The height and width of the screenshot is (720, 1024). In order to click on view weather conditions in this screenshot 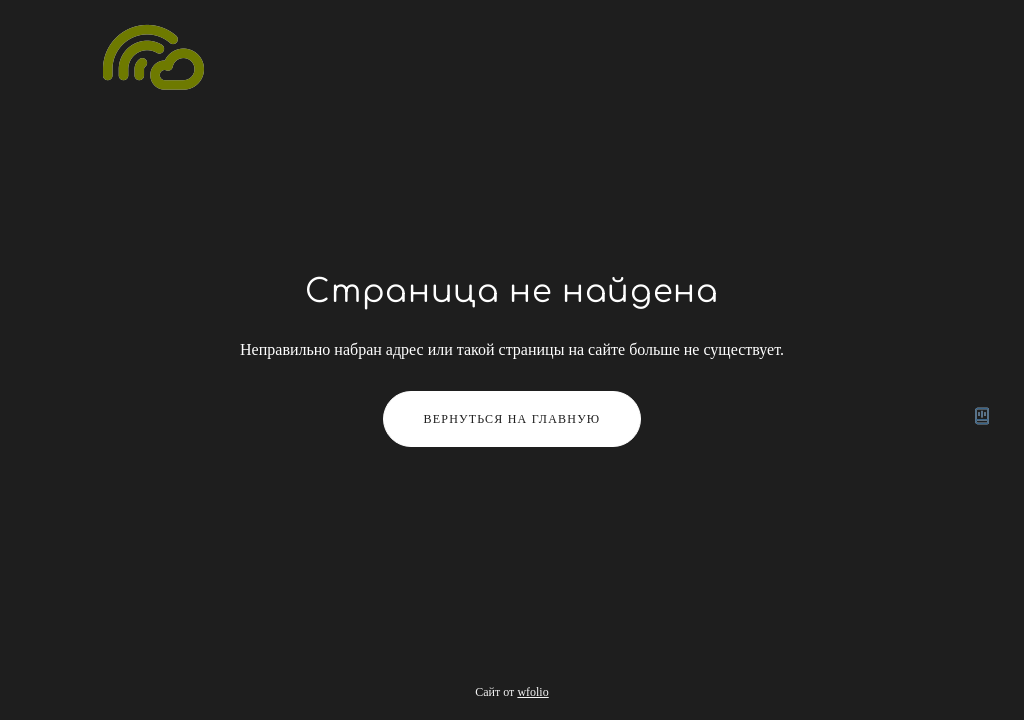, I will do `click(153, 56)`.